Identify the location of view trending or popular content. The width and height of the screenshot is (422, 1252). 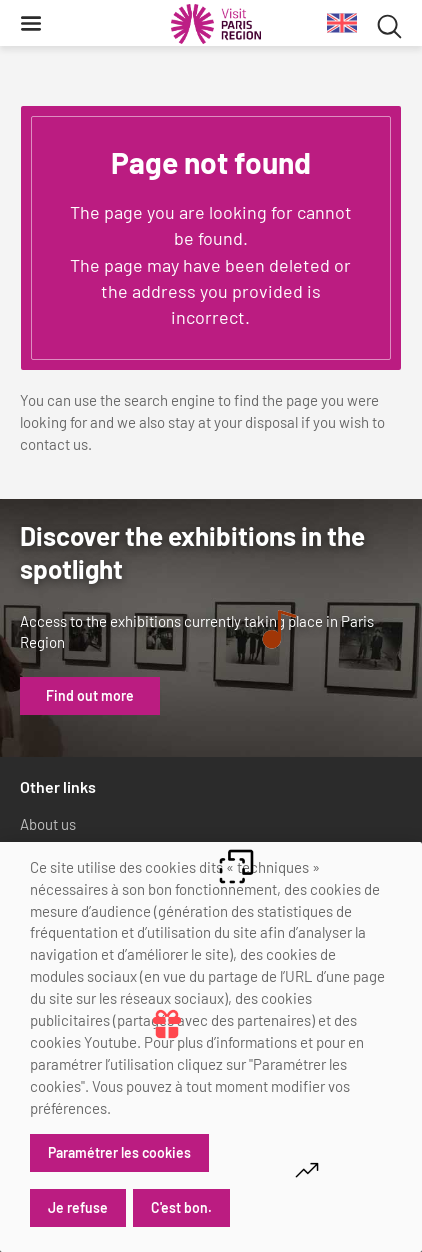
(307, 1171).